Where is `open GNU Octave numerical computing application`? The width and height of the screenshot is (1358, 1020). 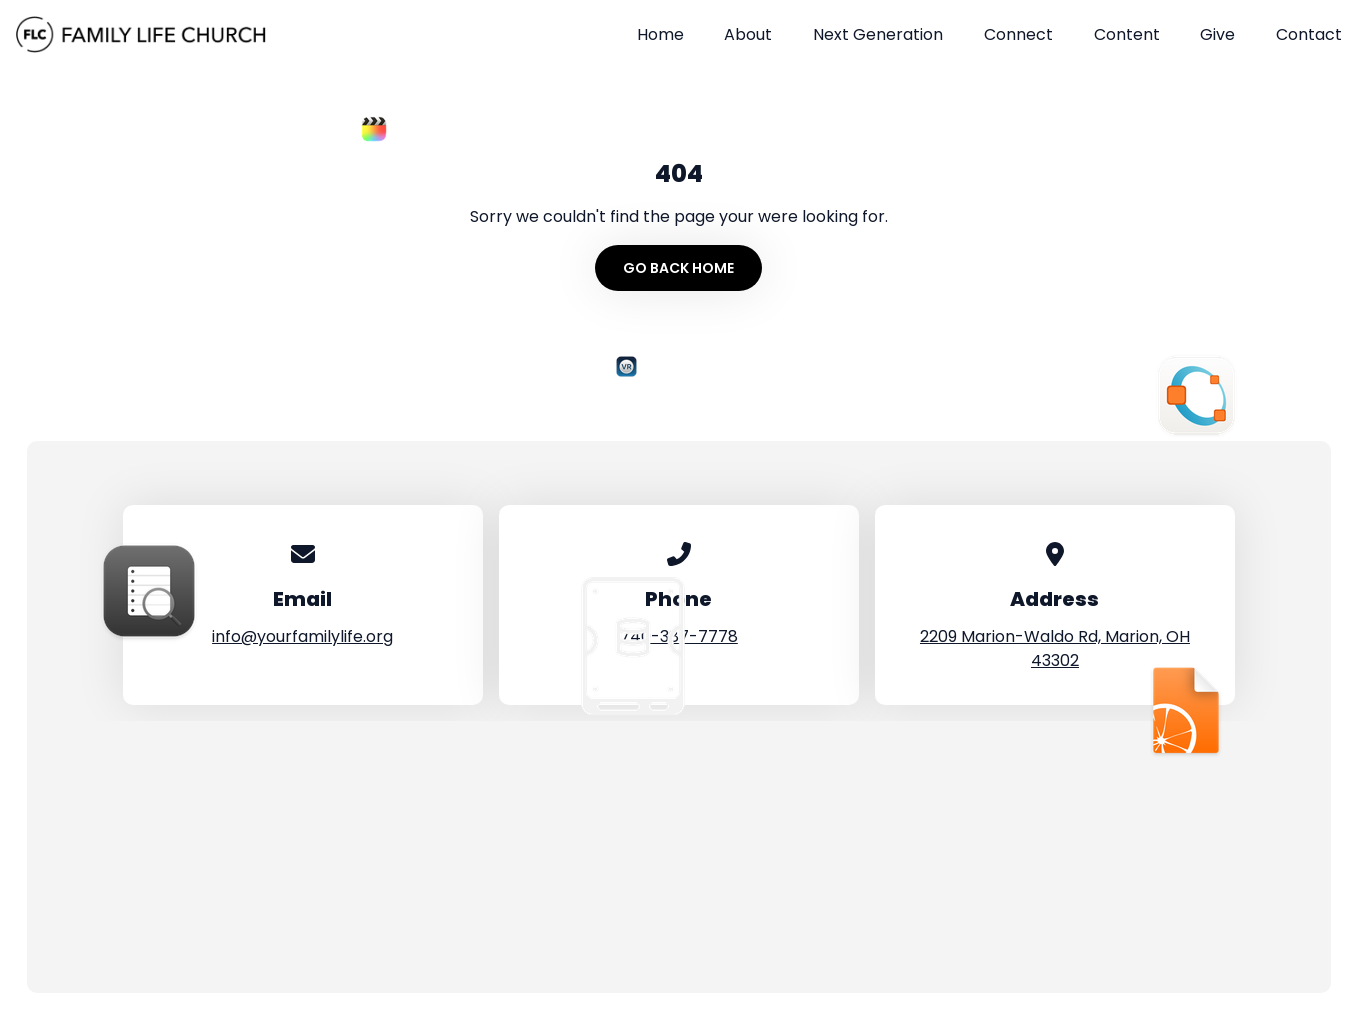 open GNU Octave numerical computing application is located at coordinates (1196, 394).